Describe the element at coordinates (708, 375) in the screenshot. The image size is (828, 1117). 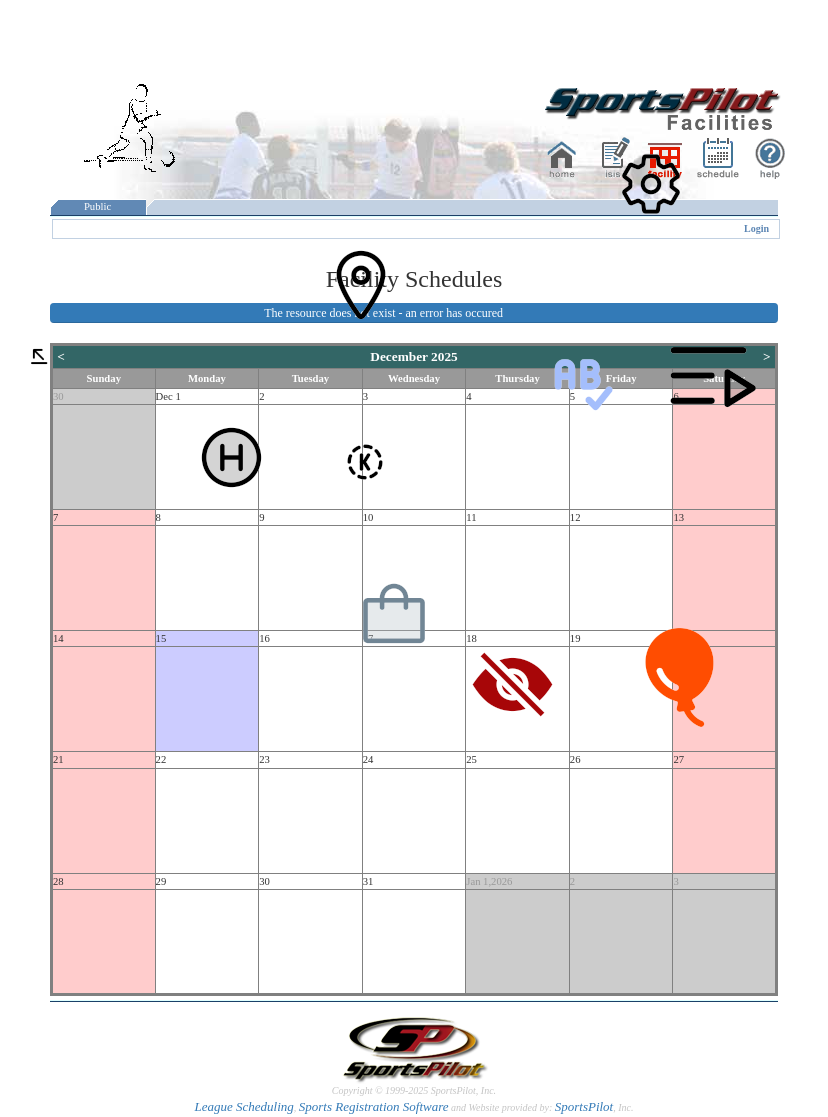
I see `add to playback queue` at that location.